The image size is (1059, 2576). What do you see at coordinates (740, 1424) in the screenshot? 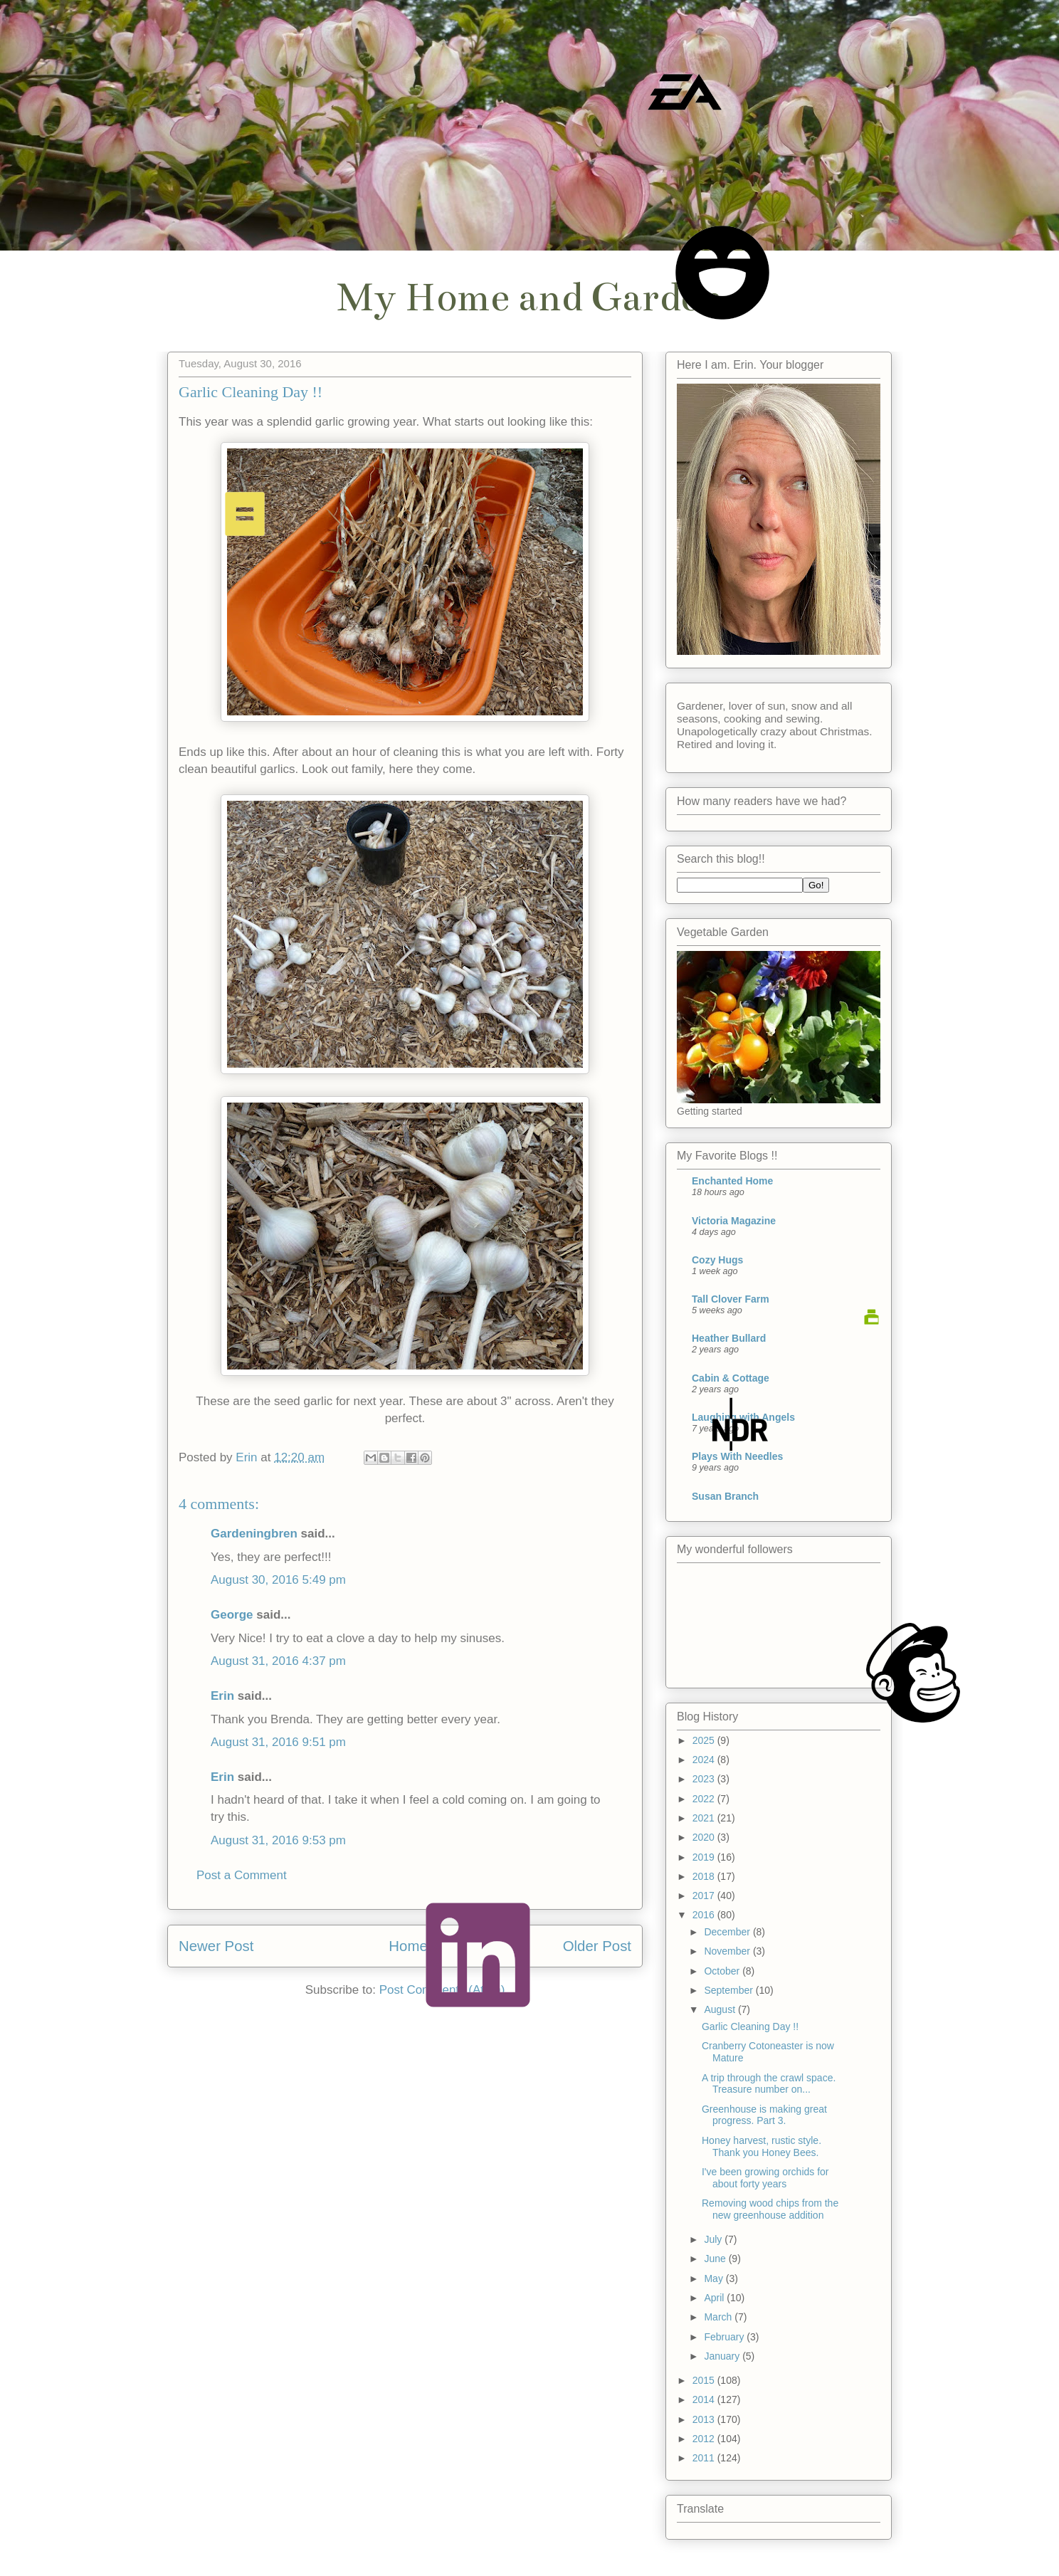
I see `NDR (Norddeutscher Rundfunk) brand logo` at bounding box center [740, 1424].